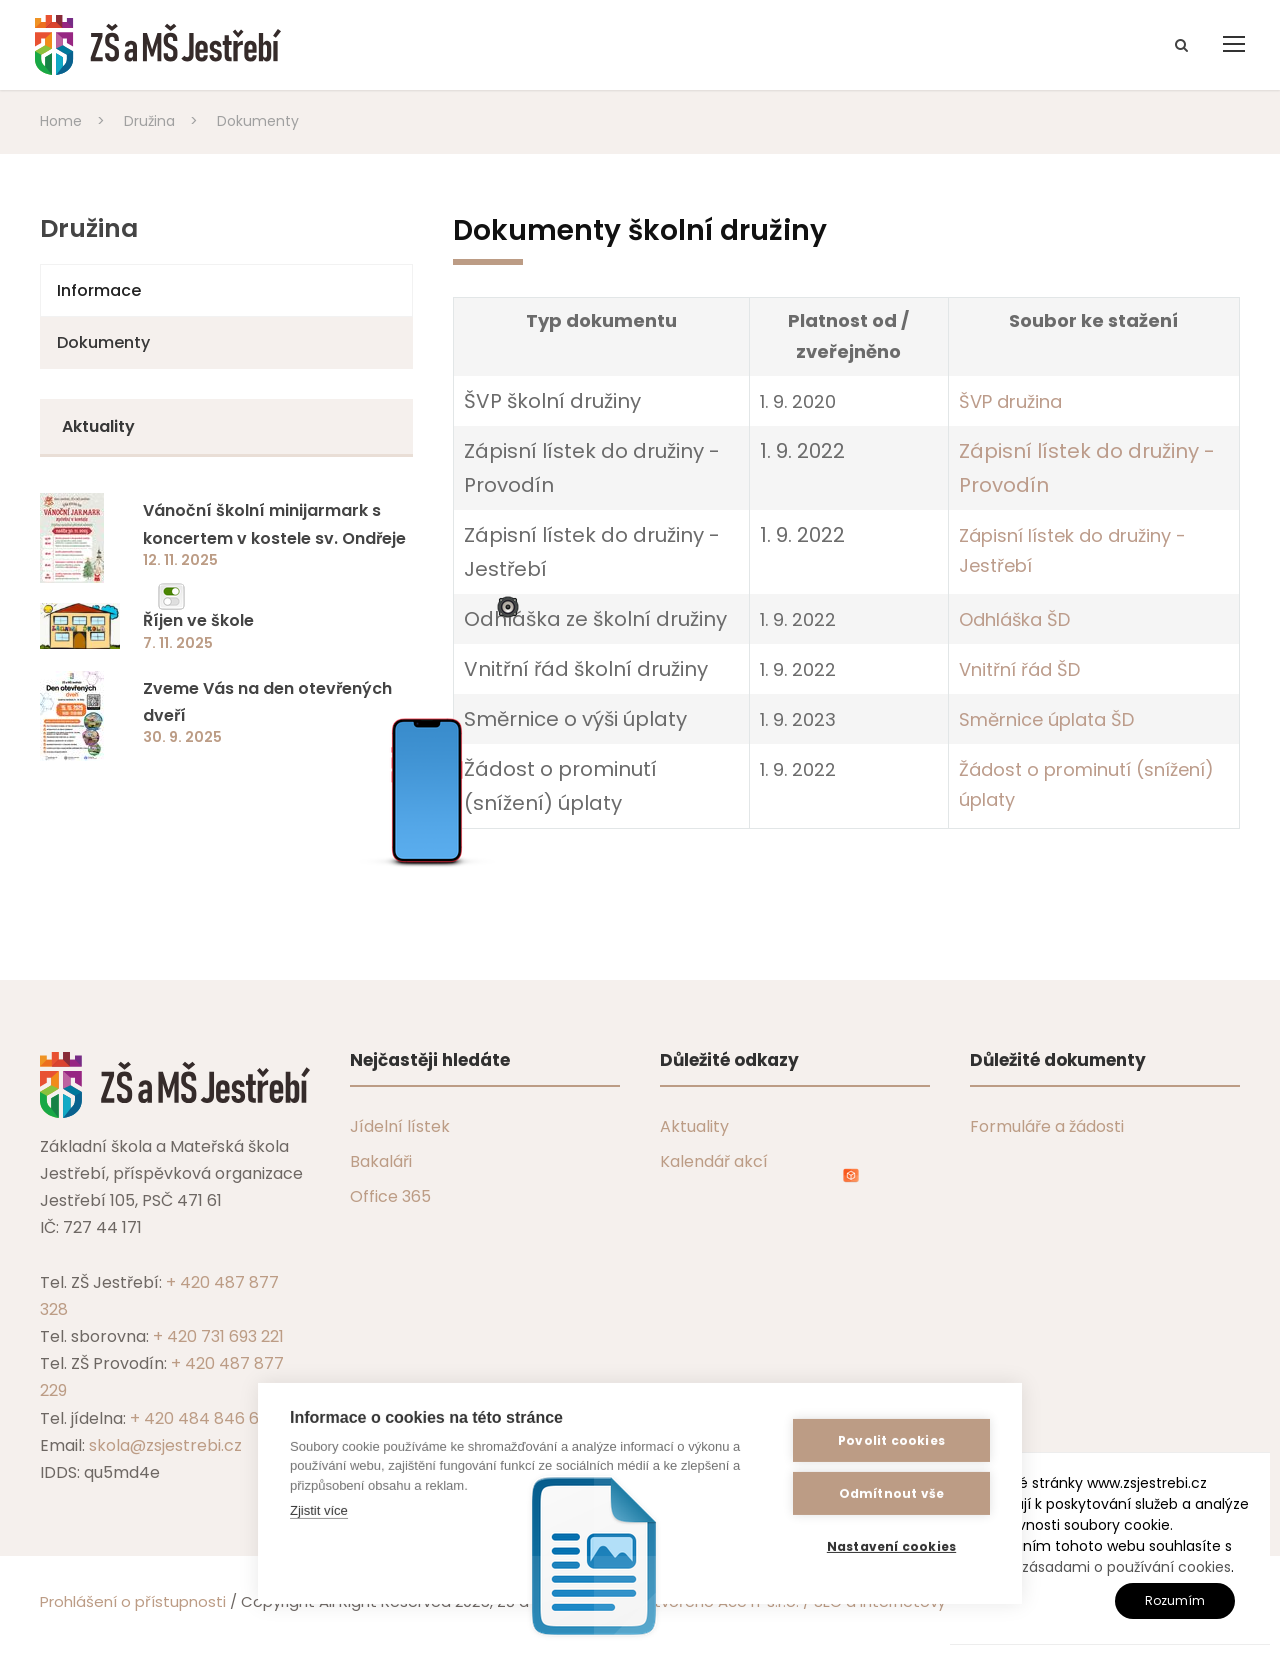  Describe the element at coordinates (171, 596) in the screenshot. I see `open gnome tweaks application` at that location.